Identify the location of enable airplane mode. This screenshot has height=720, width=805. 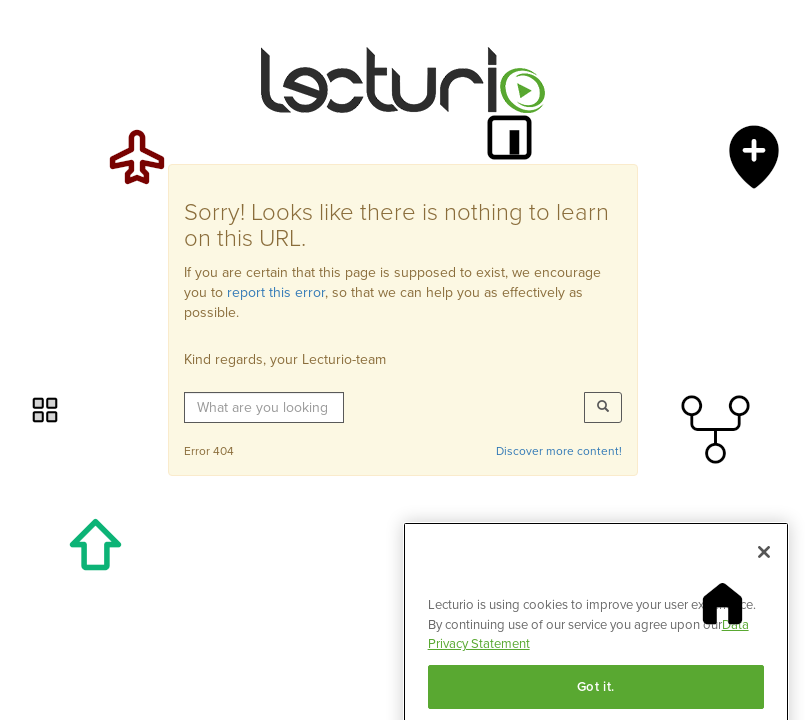
(137, 157).